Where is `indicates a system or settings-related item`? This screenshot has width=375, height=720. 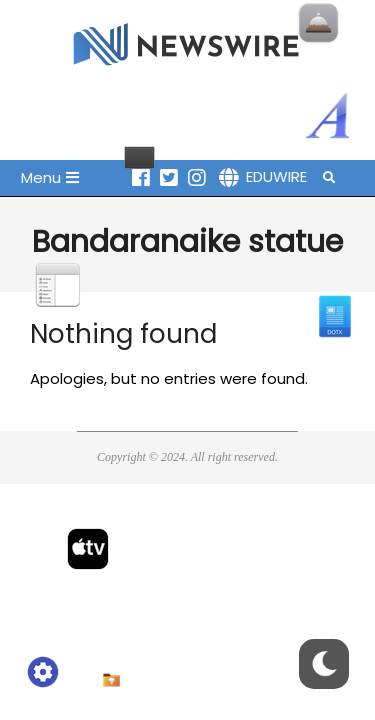 indicates a system or settings-related item is located at coordinates (43, 672).